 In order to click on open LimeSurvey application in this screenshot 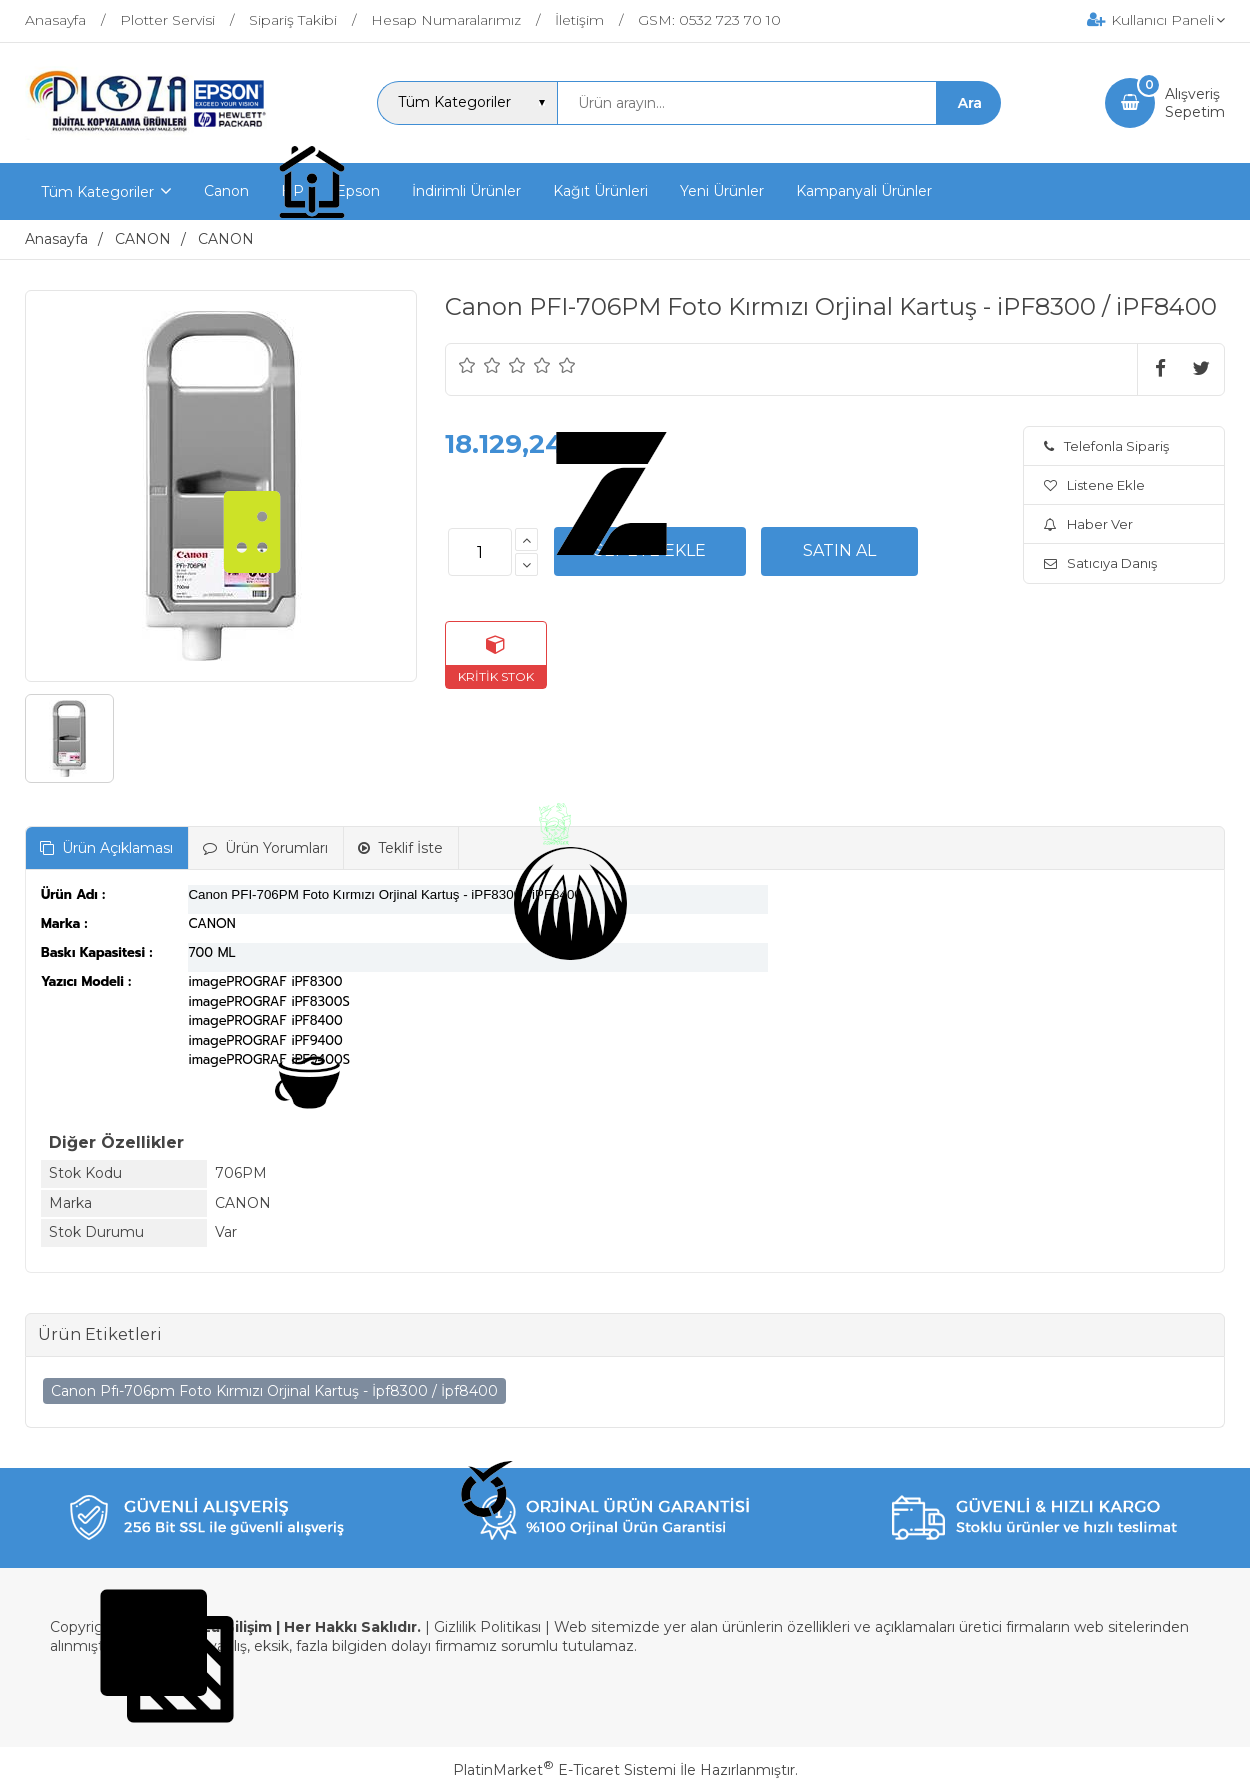, I will do `click(487, 1489)`.